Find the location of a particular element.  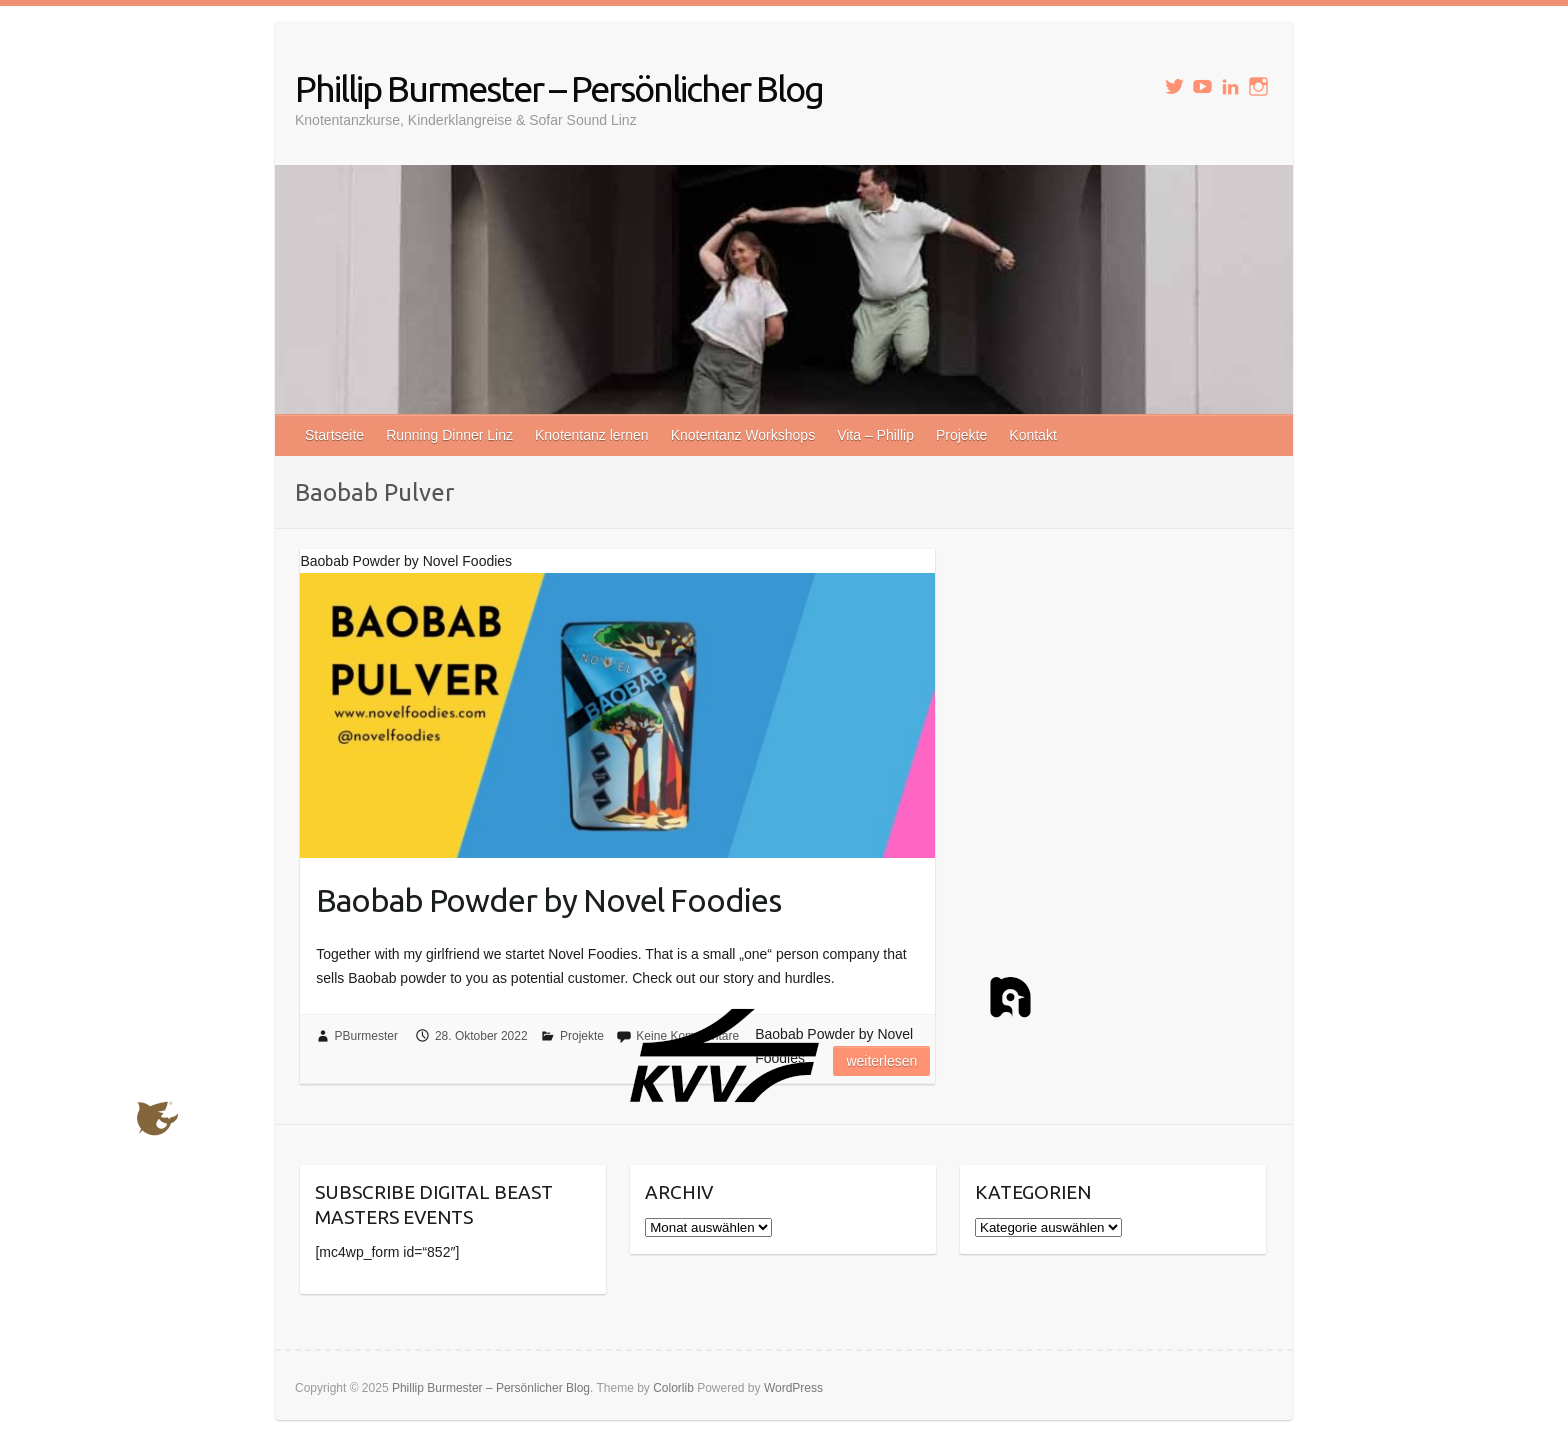

freenas open-source storage software logo is located at coordinates (157, 1118).